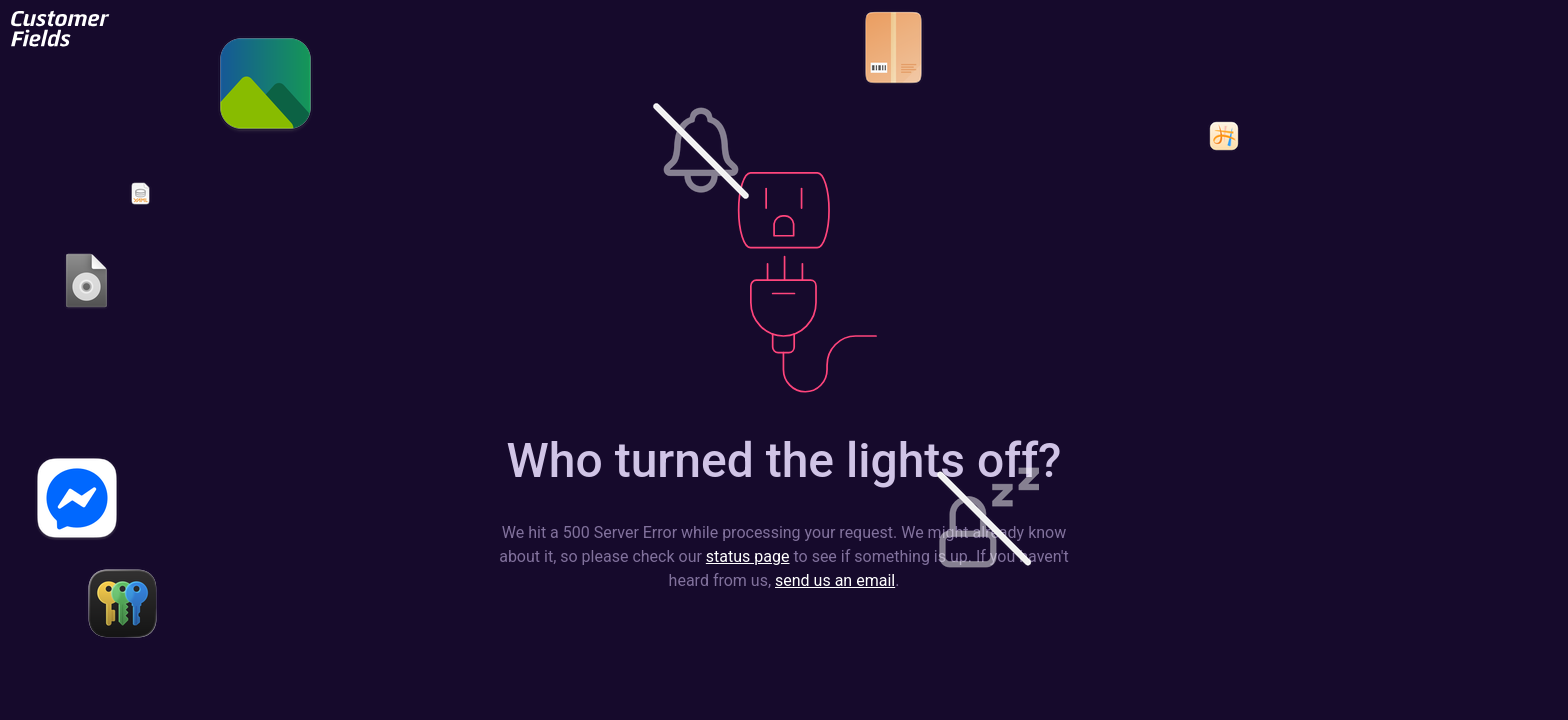 This screenshot has height=720, width=1568. Describe the element at coordinates (1224, 136) in the screenshot. I see `open pmim input method app` at that location.